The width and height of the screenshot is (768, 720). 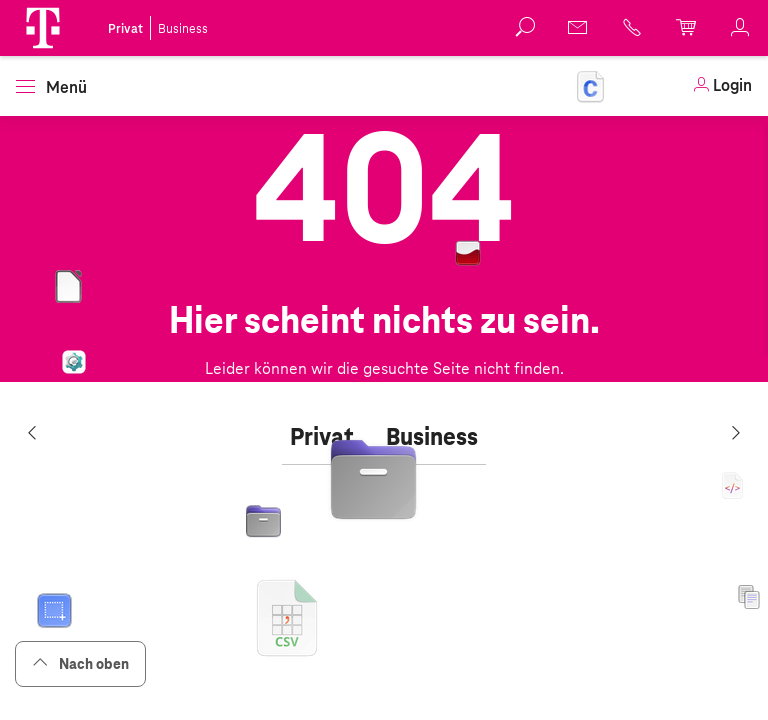 I want to click on copy selected content to clipboard, so click(x=749, y=597).